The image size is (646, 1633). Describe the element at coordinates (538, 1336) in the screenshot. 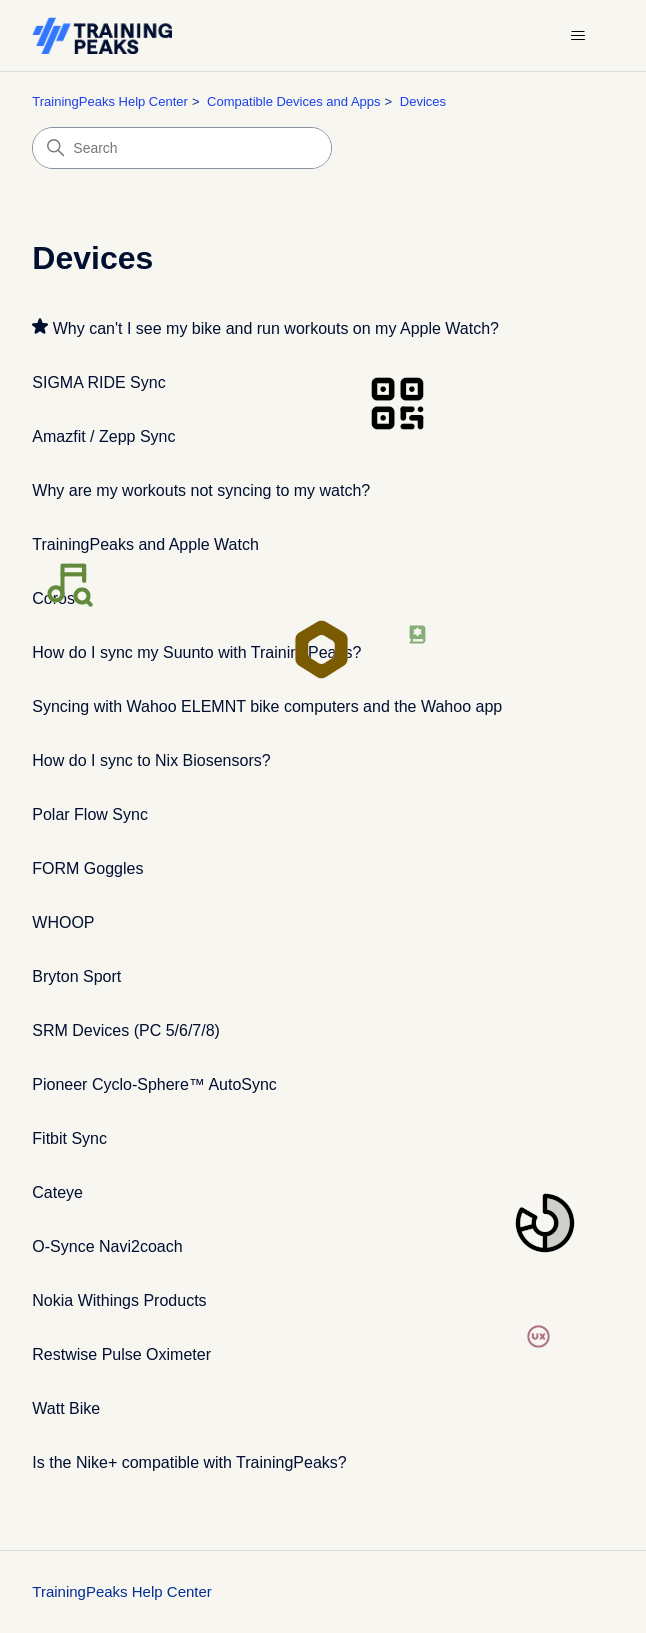

I see `access user experience design tools` at that location.